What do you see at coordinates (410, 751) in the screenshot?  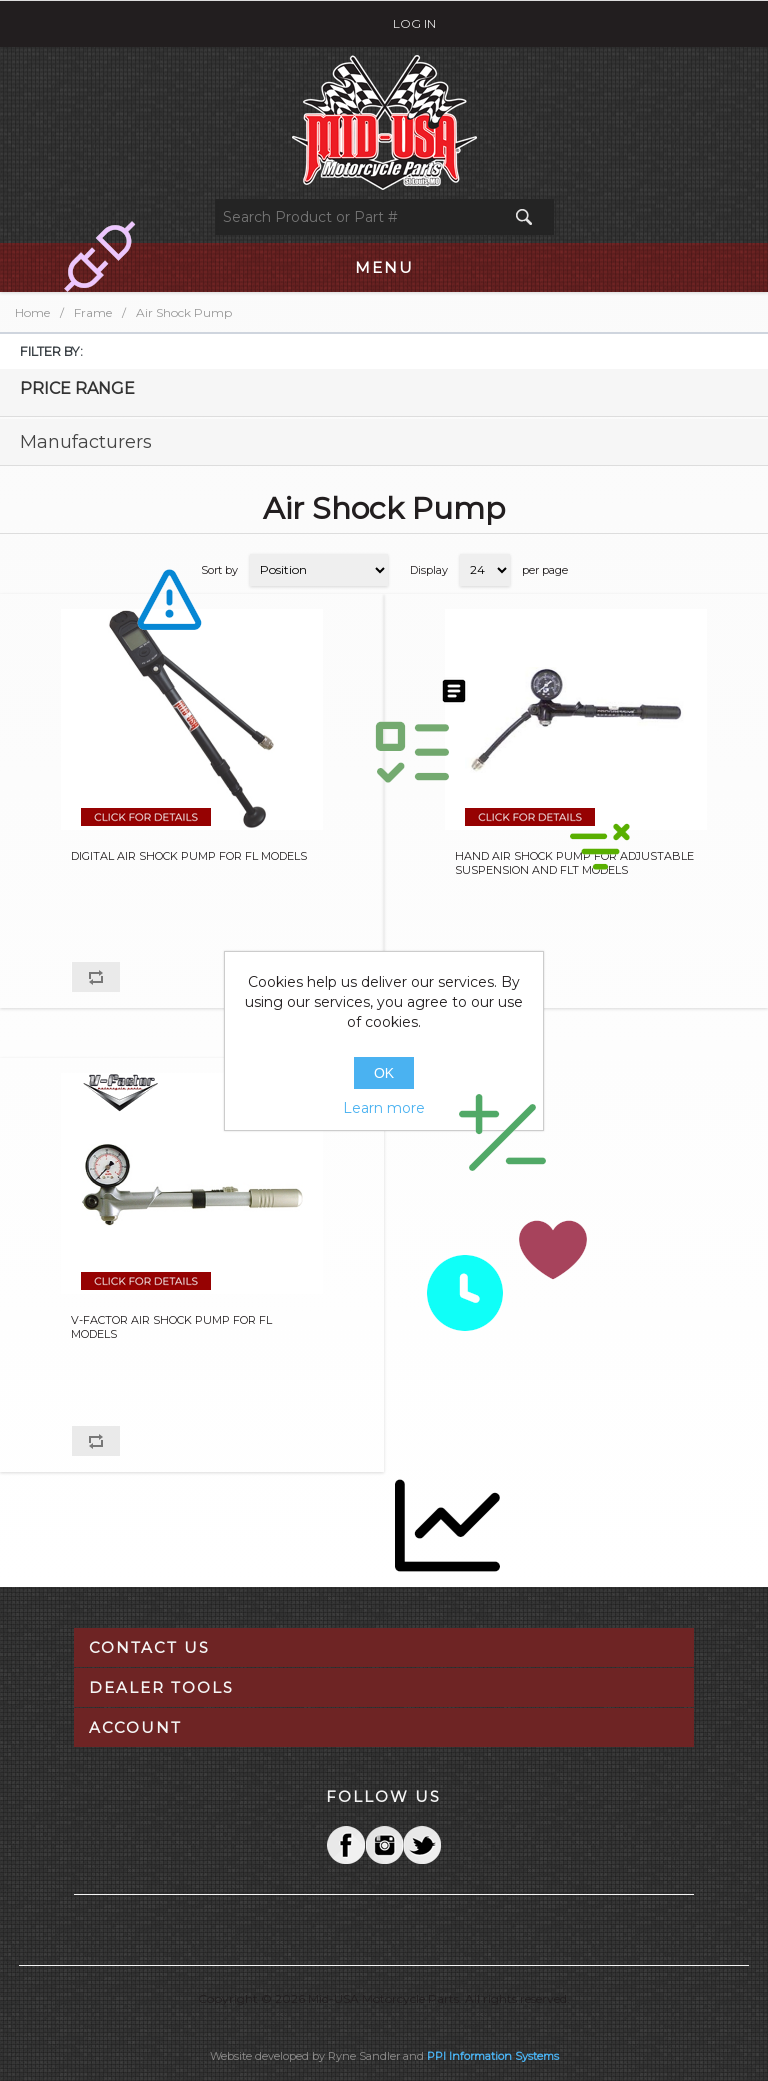 I see `view task list or checklist` at bounding box center [410, 751].